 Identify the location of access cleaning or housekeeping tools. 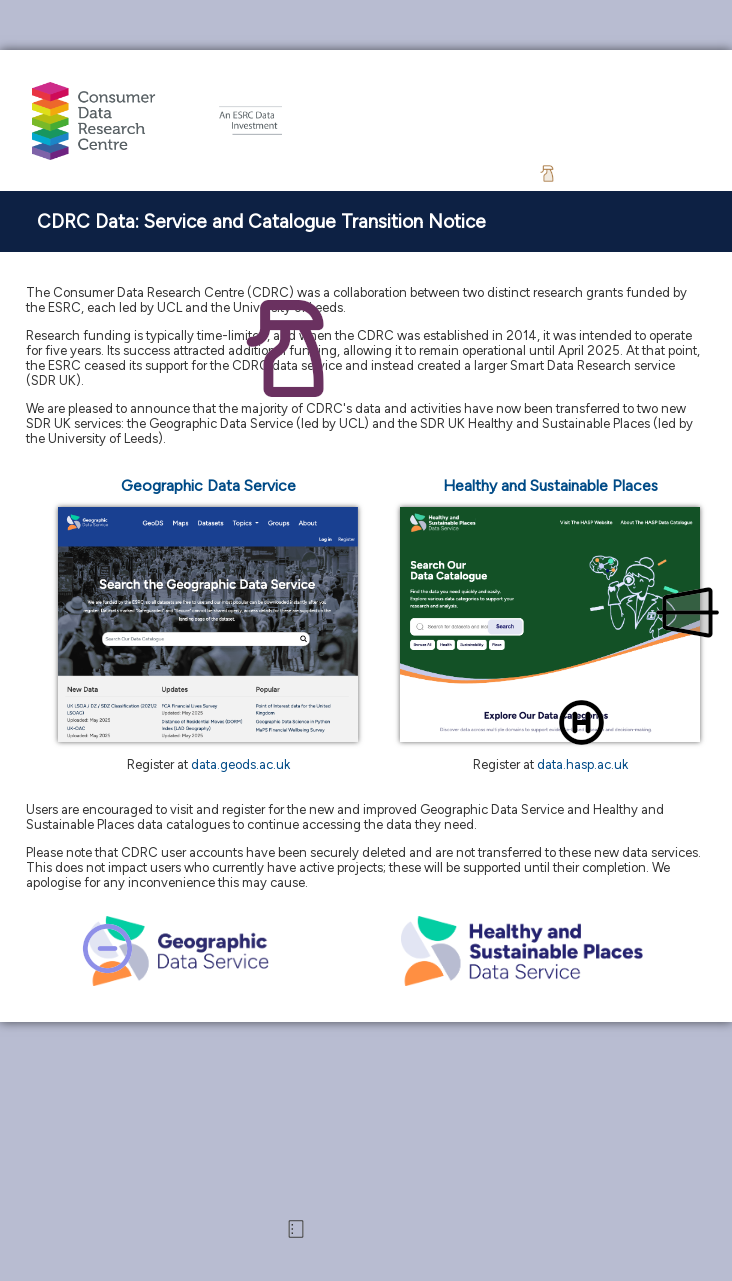
(288, 348).